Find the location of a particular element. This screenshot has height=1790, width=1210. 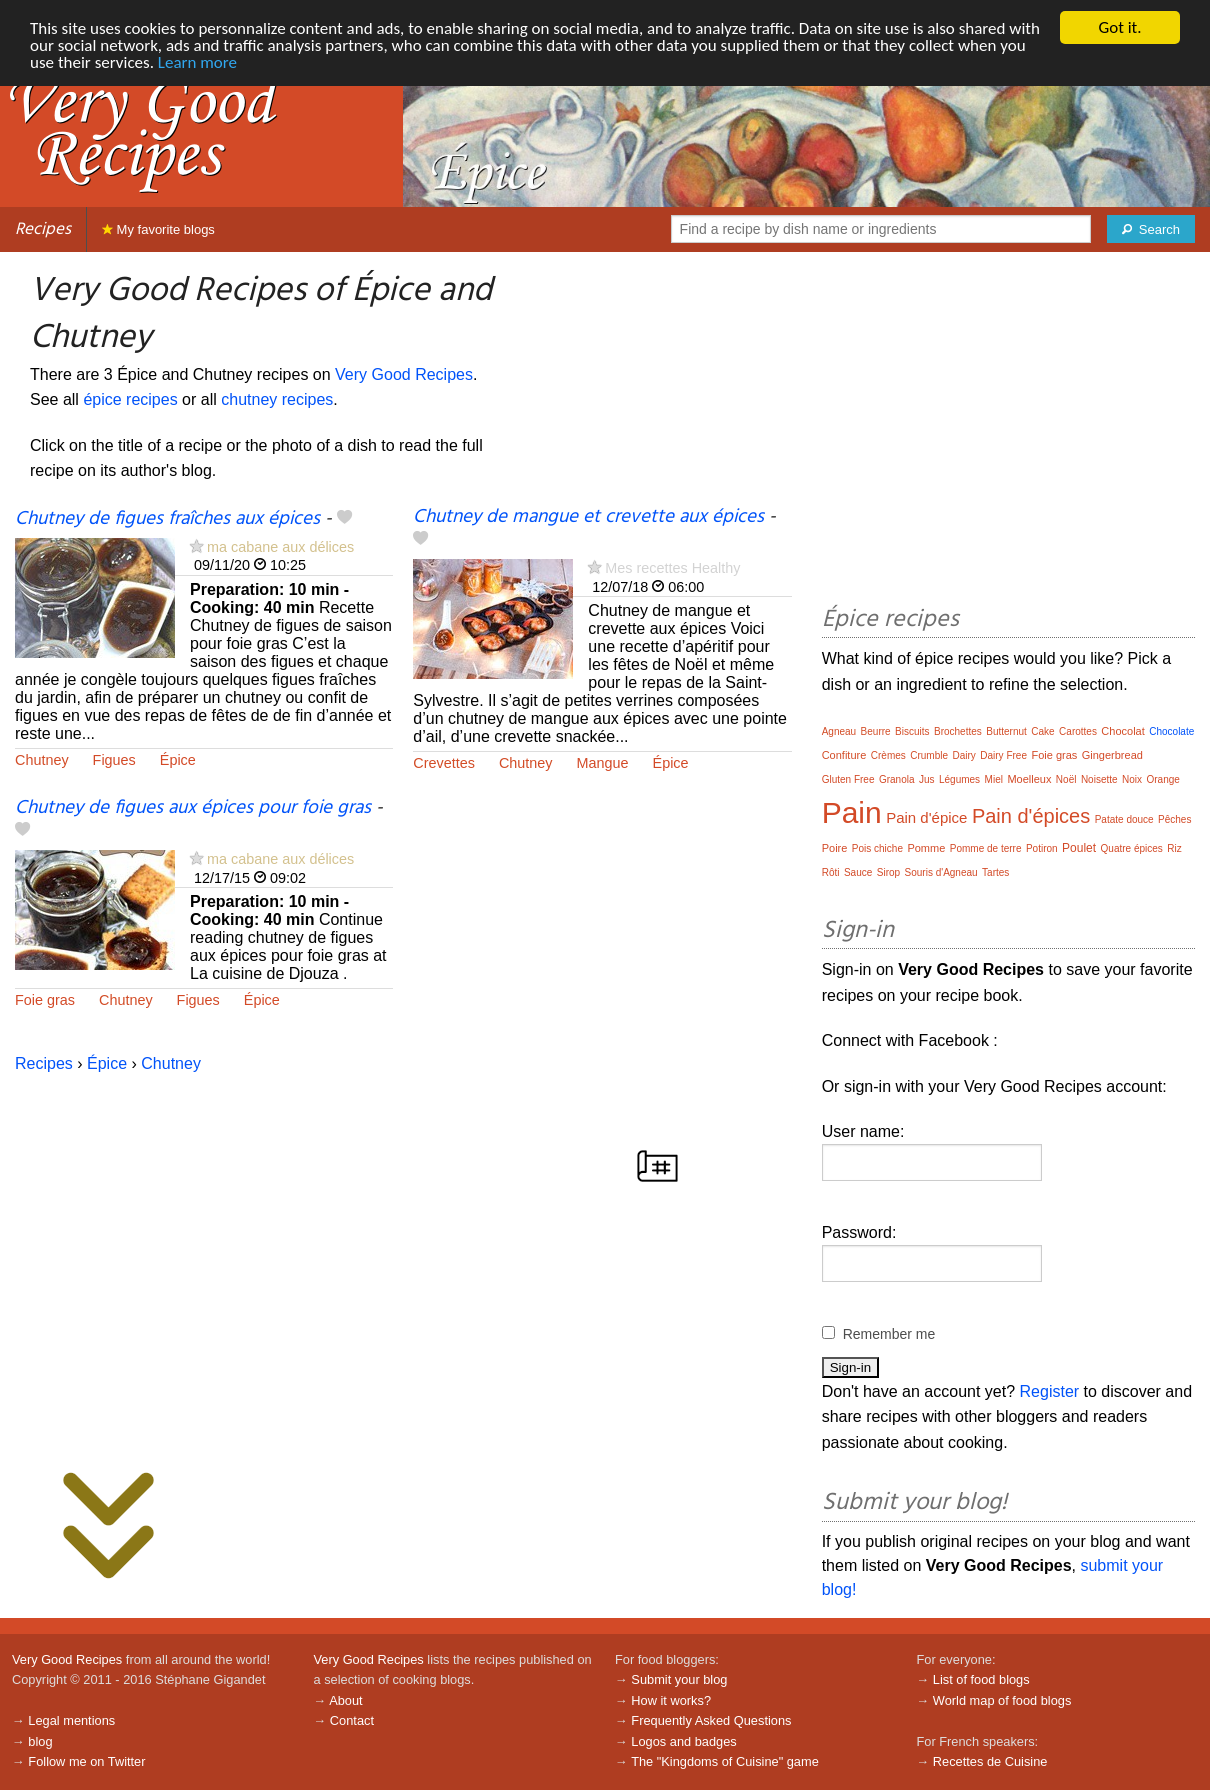

scroll down or view more content is located at coordinates (108, 1525).